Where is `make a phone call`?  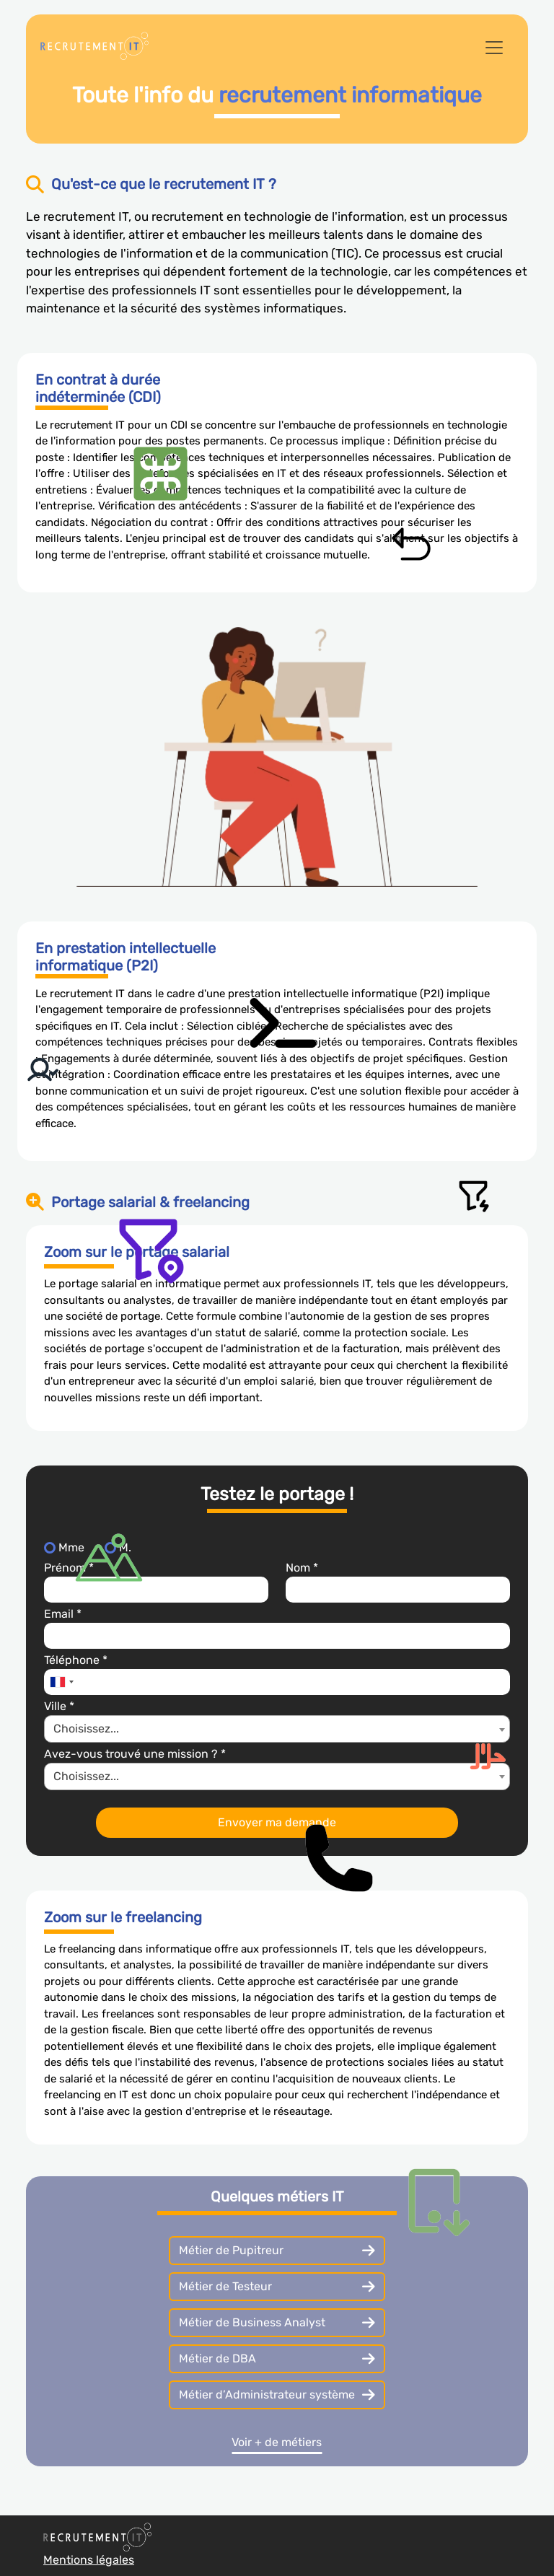 make a phone call is located at coordinates (339, 1858).